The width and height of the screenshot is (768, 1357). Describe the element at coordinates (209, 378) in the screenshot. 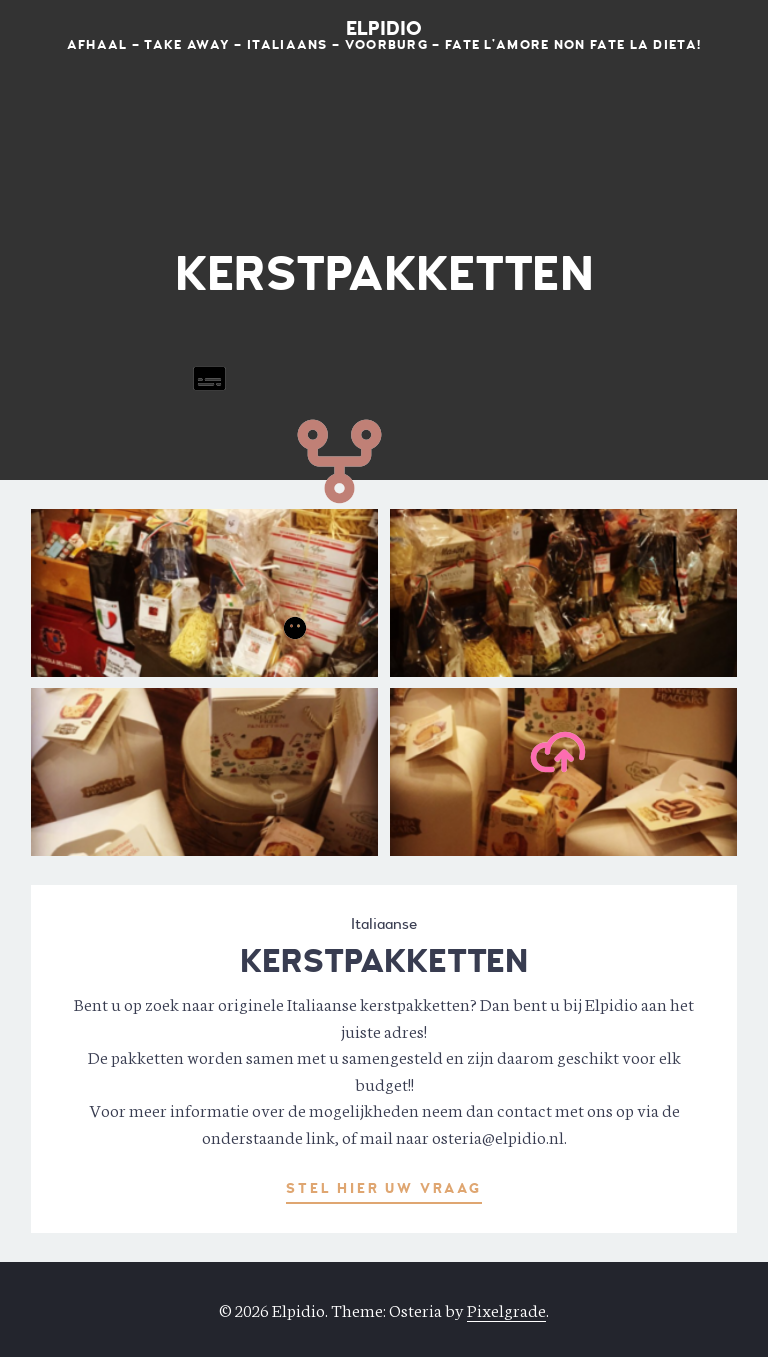

I see `enable subtitles or closed captions` at that location.